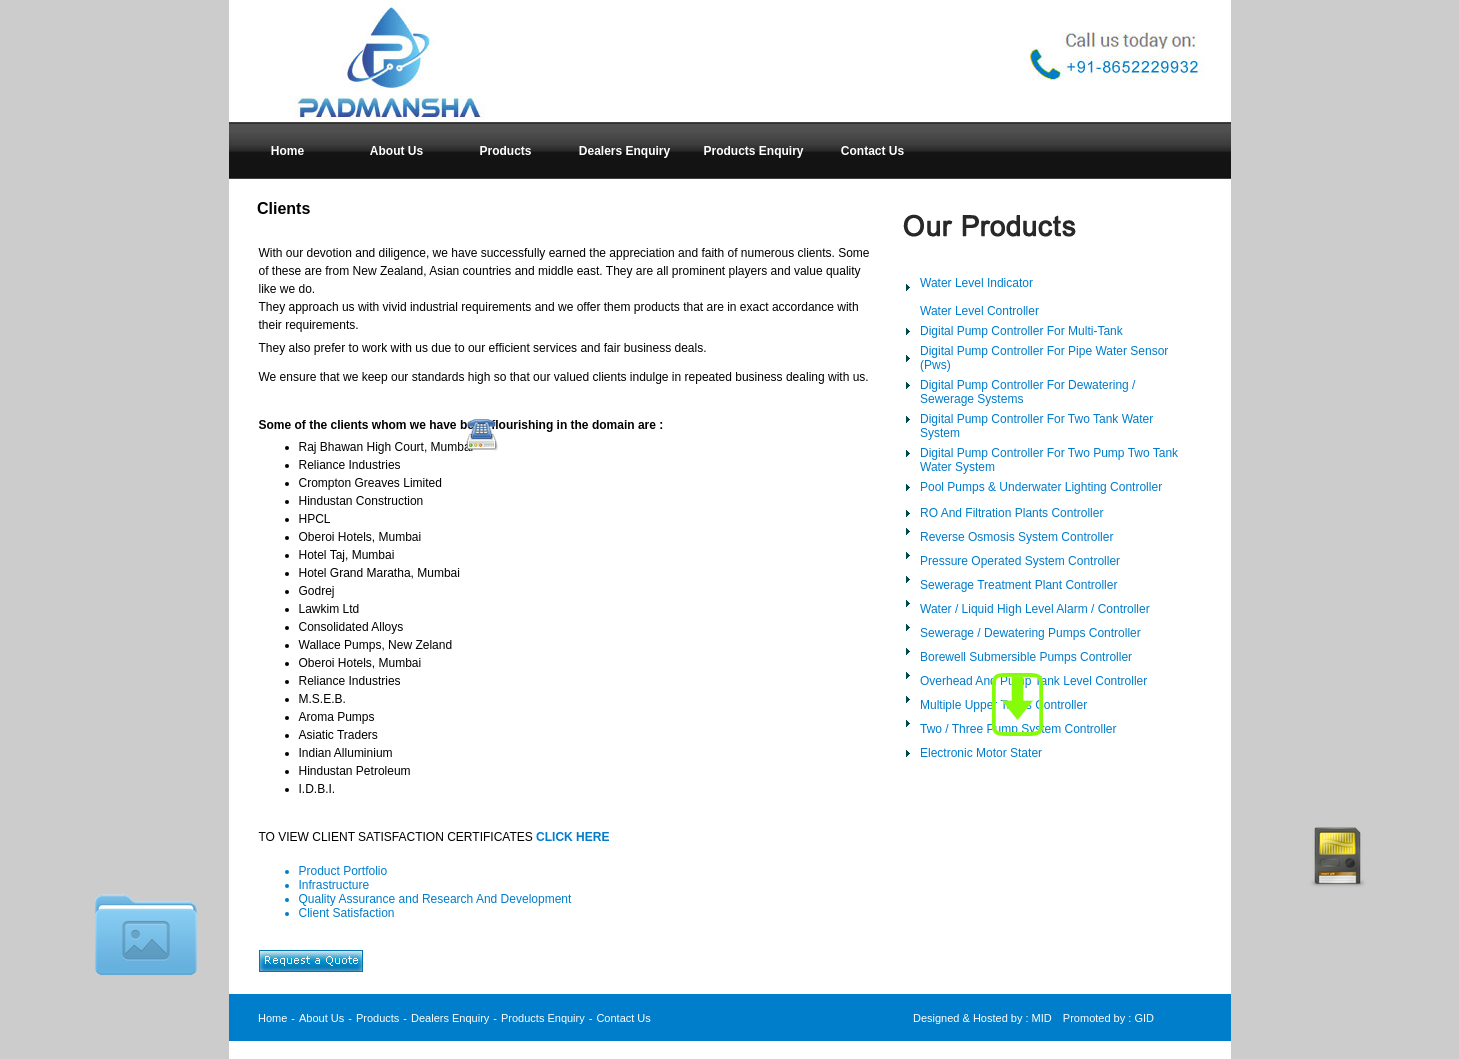 The image size is (1459, 1059). I want to click on download a file or application, so click(1019, 704).